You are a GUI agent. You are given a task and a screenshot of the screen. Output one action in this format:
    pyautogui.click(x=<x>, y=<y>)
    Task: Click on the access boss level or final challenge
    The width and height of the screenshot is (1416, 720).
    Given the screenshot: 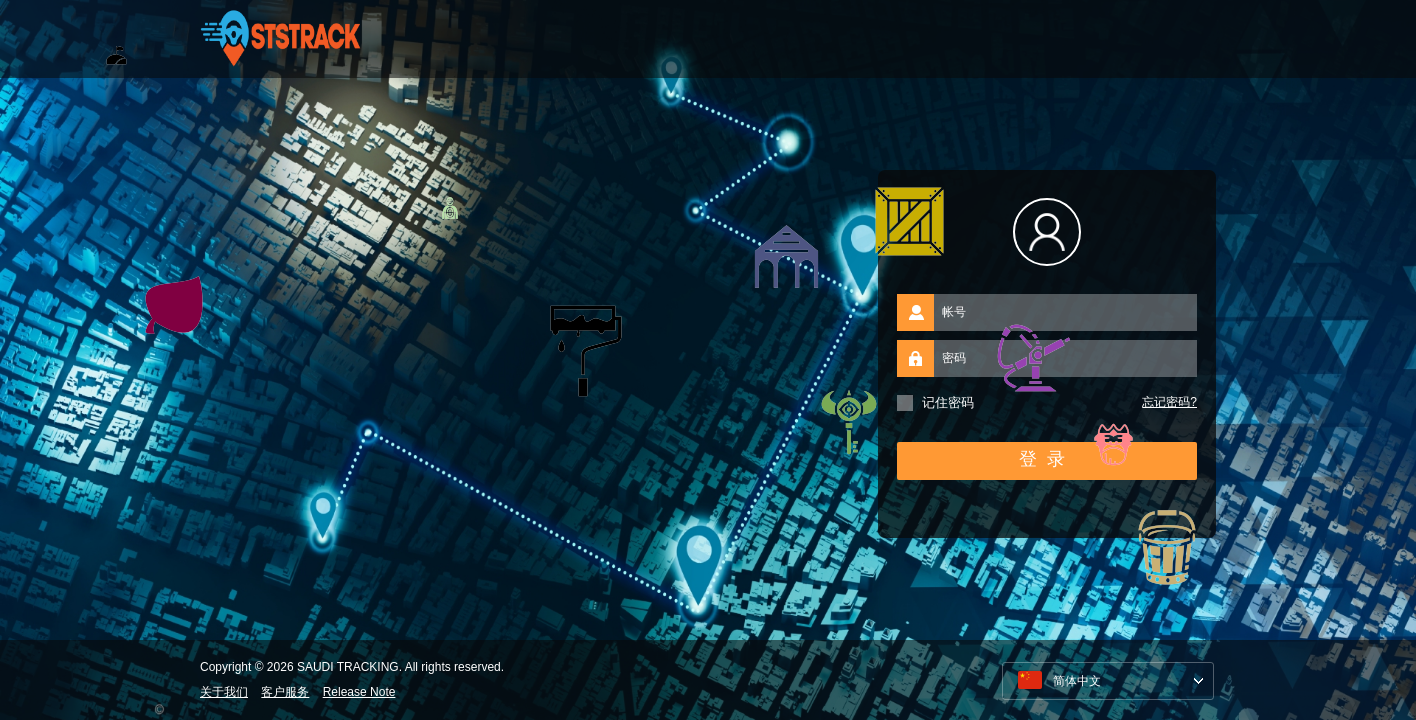 What is the action you would take?
    pyautogui.click(x=849, y=422)
    